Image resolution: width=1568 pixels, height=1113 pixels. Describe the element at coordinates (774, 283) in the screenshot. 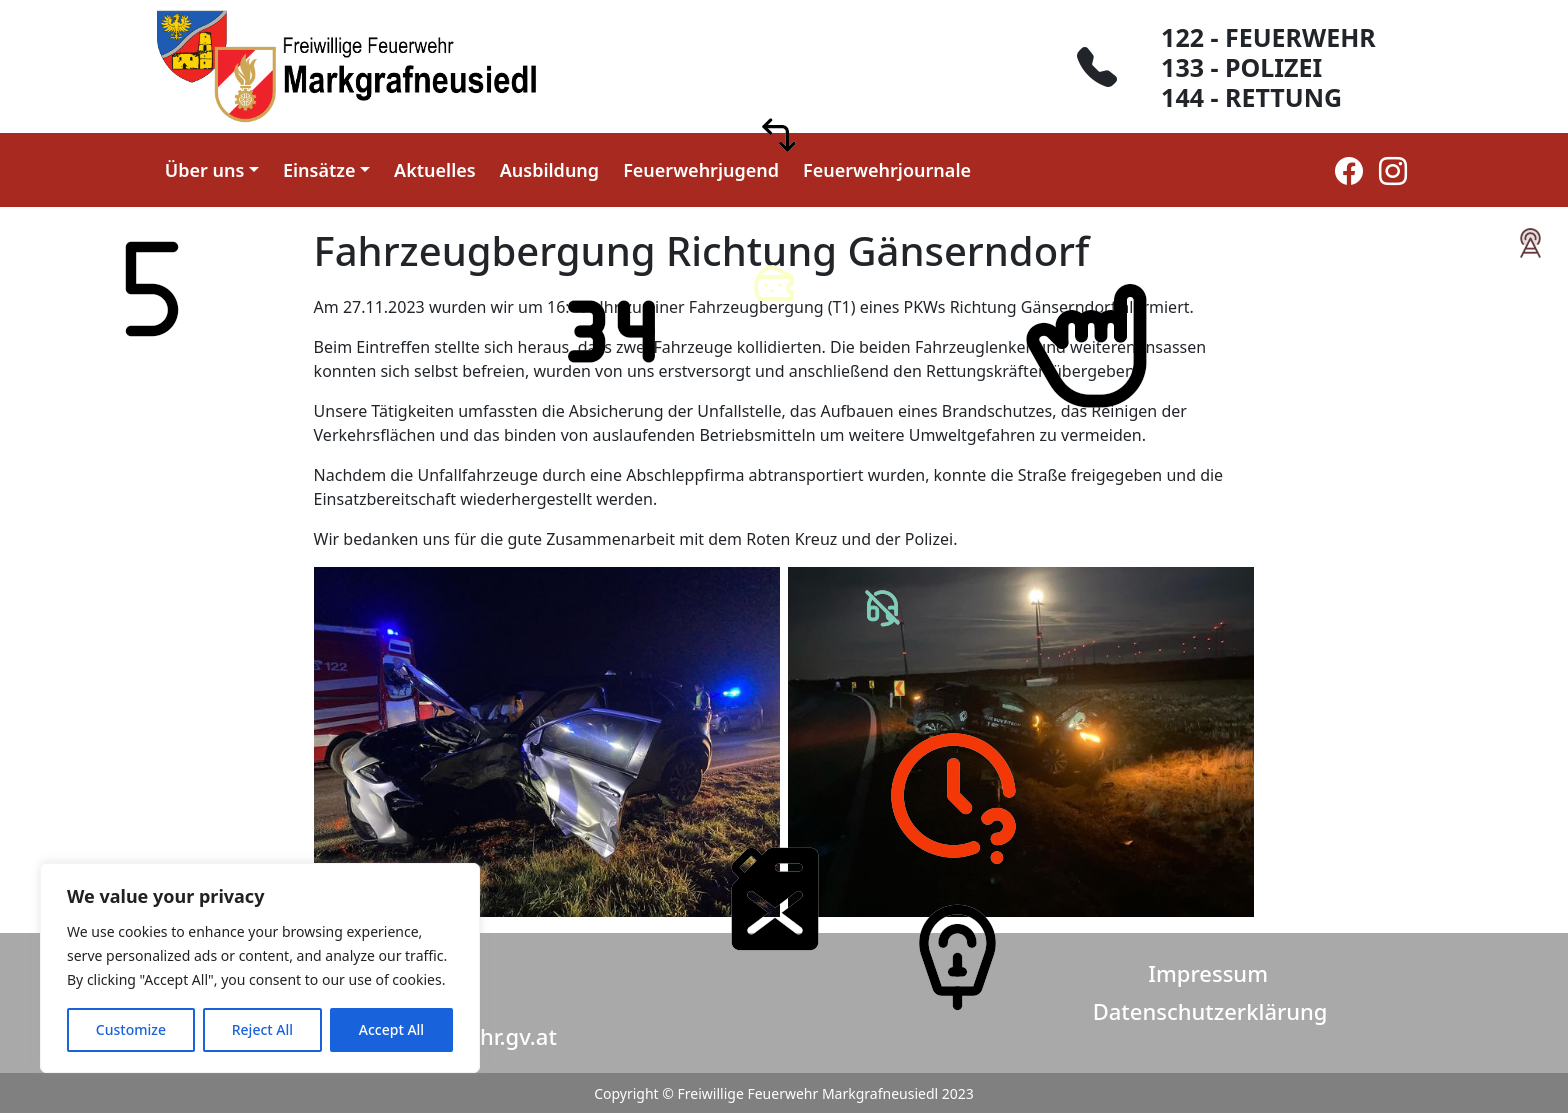

I see `browse dairy or cheese products` at that location.